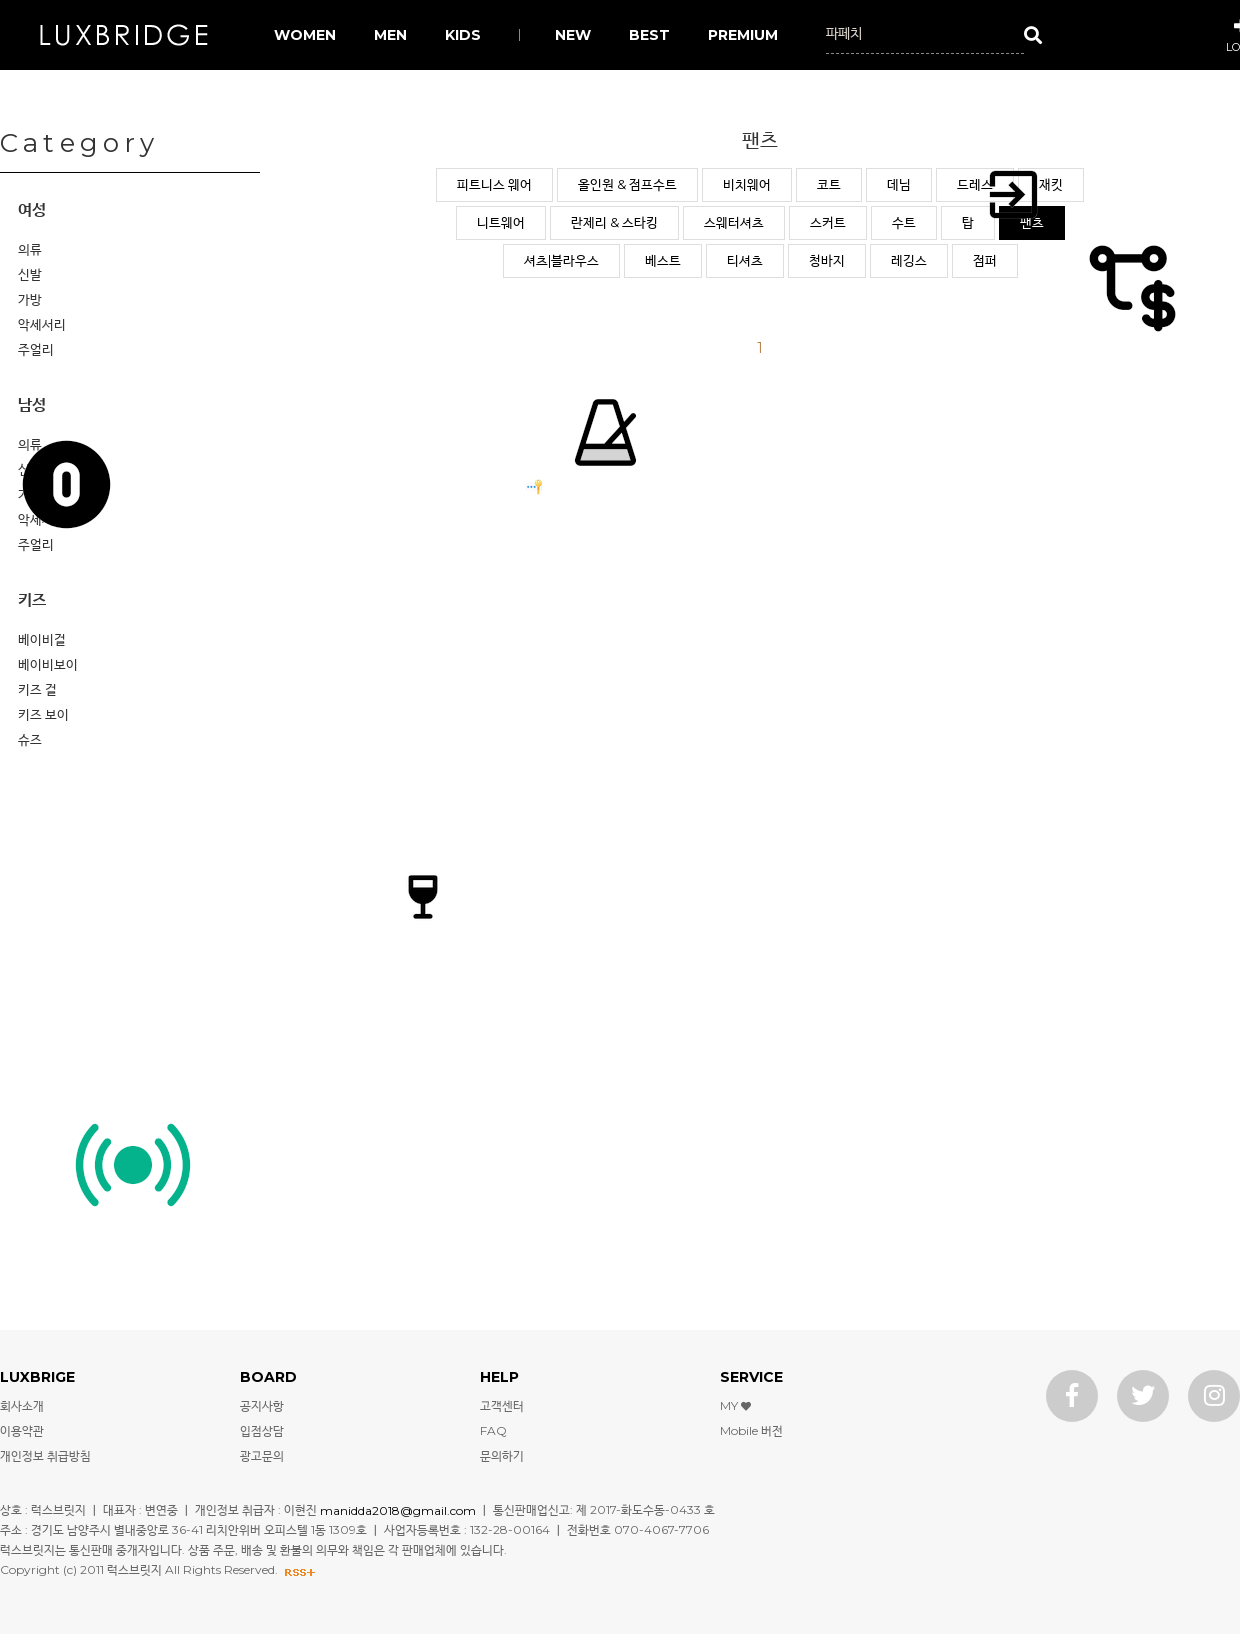  I want to click on log out of the current session, so click(1013, 194).